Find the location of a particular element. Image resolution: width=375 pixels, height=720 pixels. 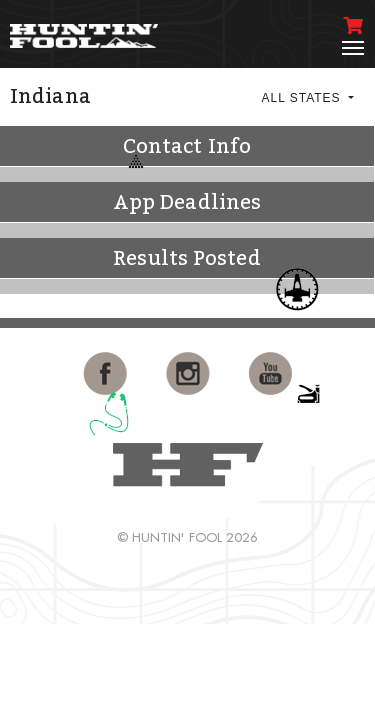

connect to wireless earbuds is located at coordinates (109, 413).